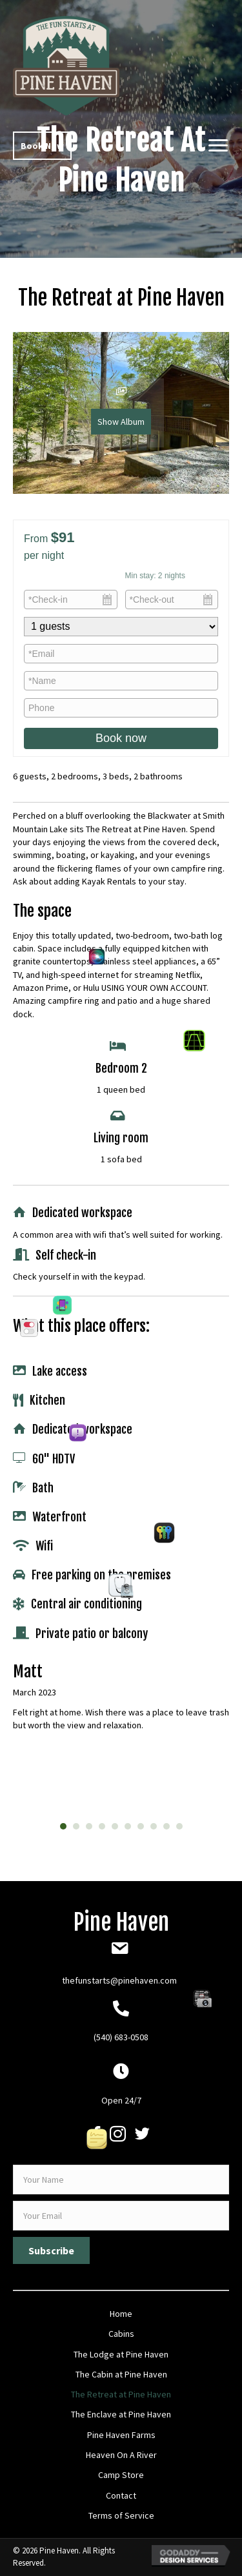  What do you see at coordinates (62, 1305) in the screenshot?
I see `launch guiscrcpy android screen mirroring app` at bounding box center [62, 1305].